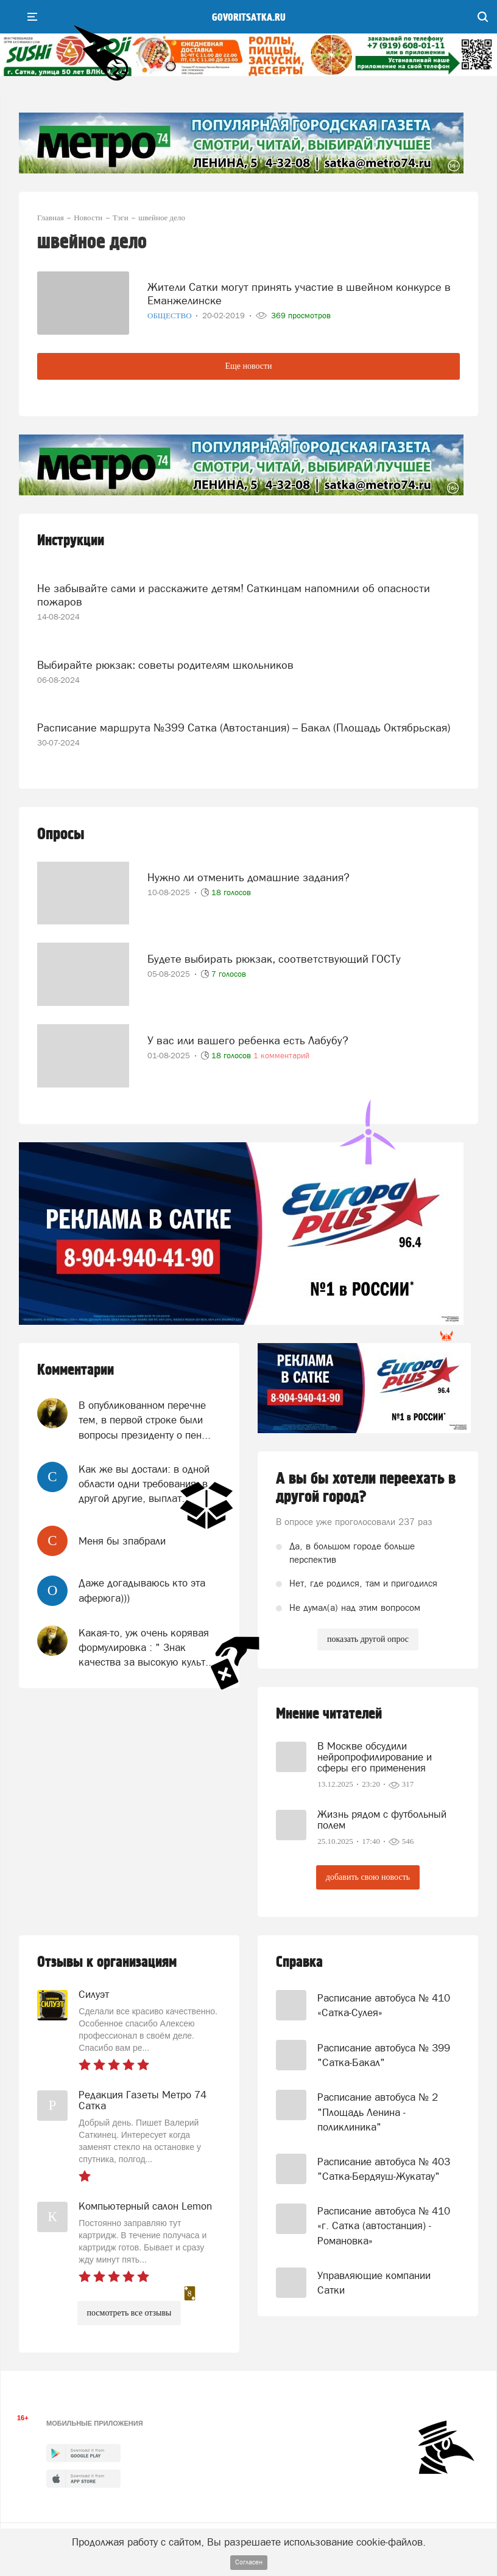 This screenshot has height=2576, width=497. What do you see at coordinates (446, 2446) in the screenshot?
I see `view plague doctor character profile` at bounding box center [446, 2446].